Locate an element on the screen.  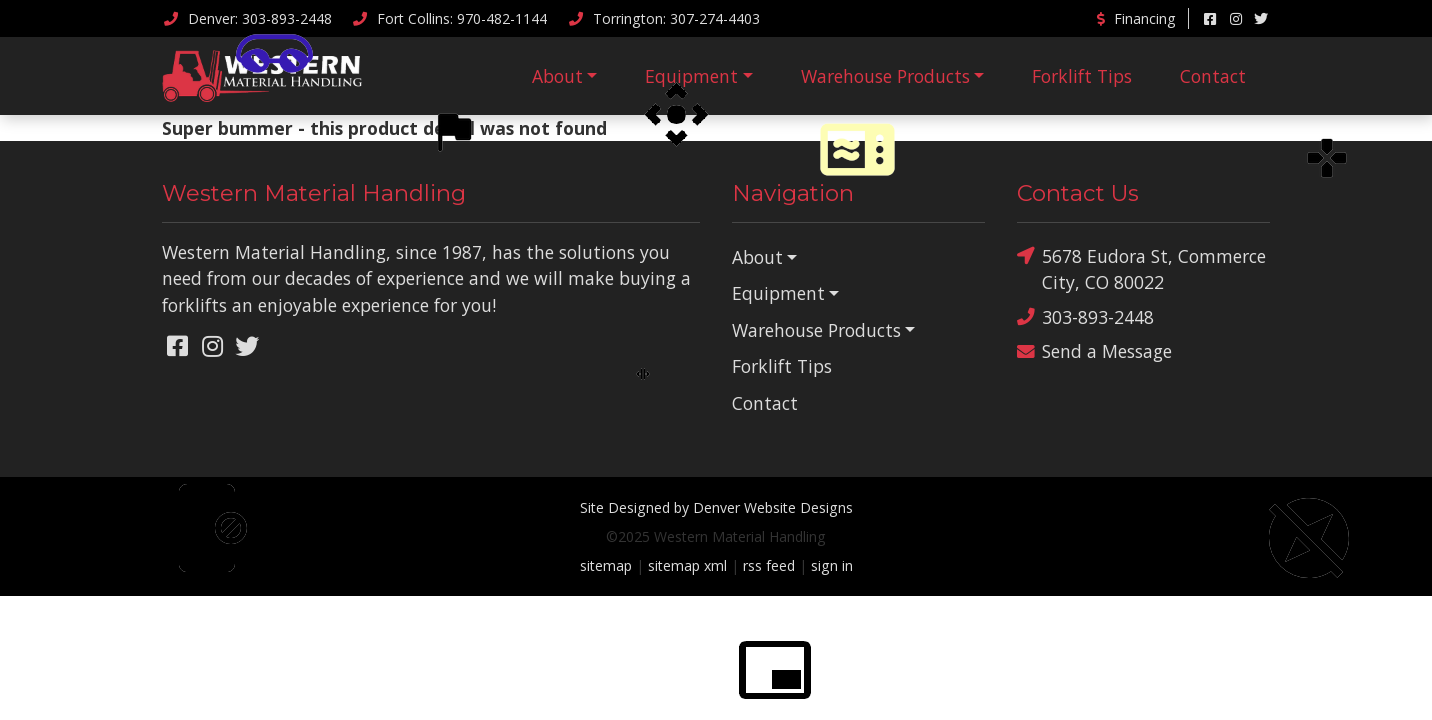
access microwave or kitchen appliance controls is located at coordinates (857, 149).